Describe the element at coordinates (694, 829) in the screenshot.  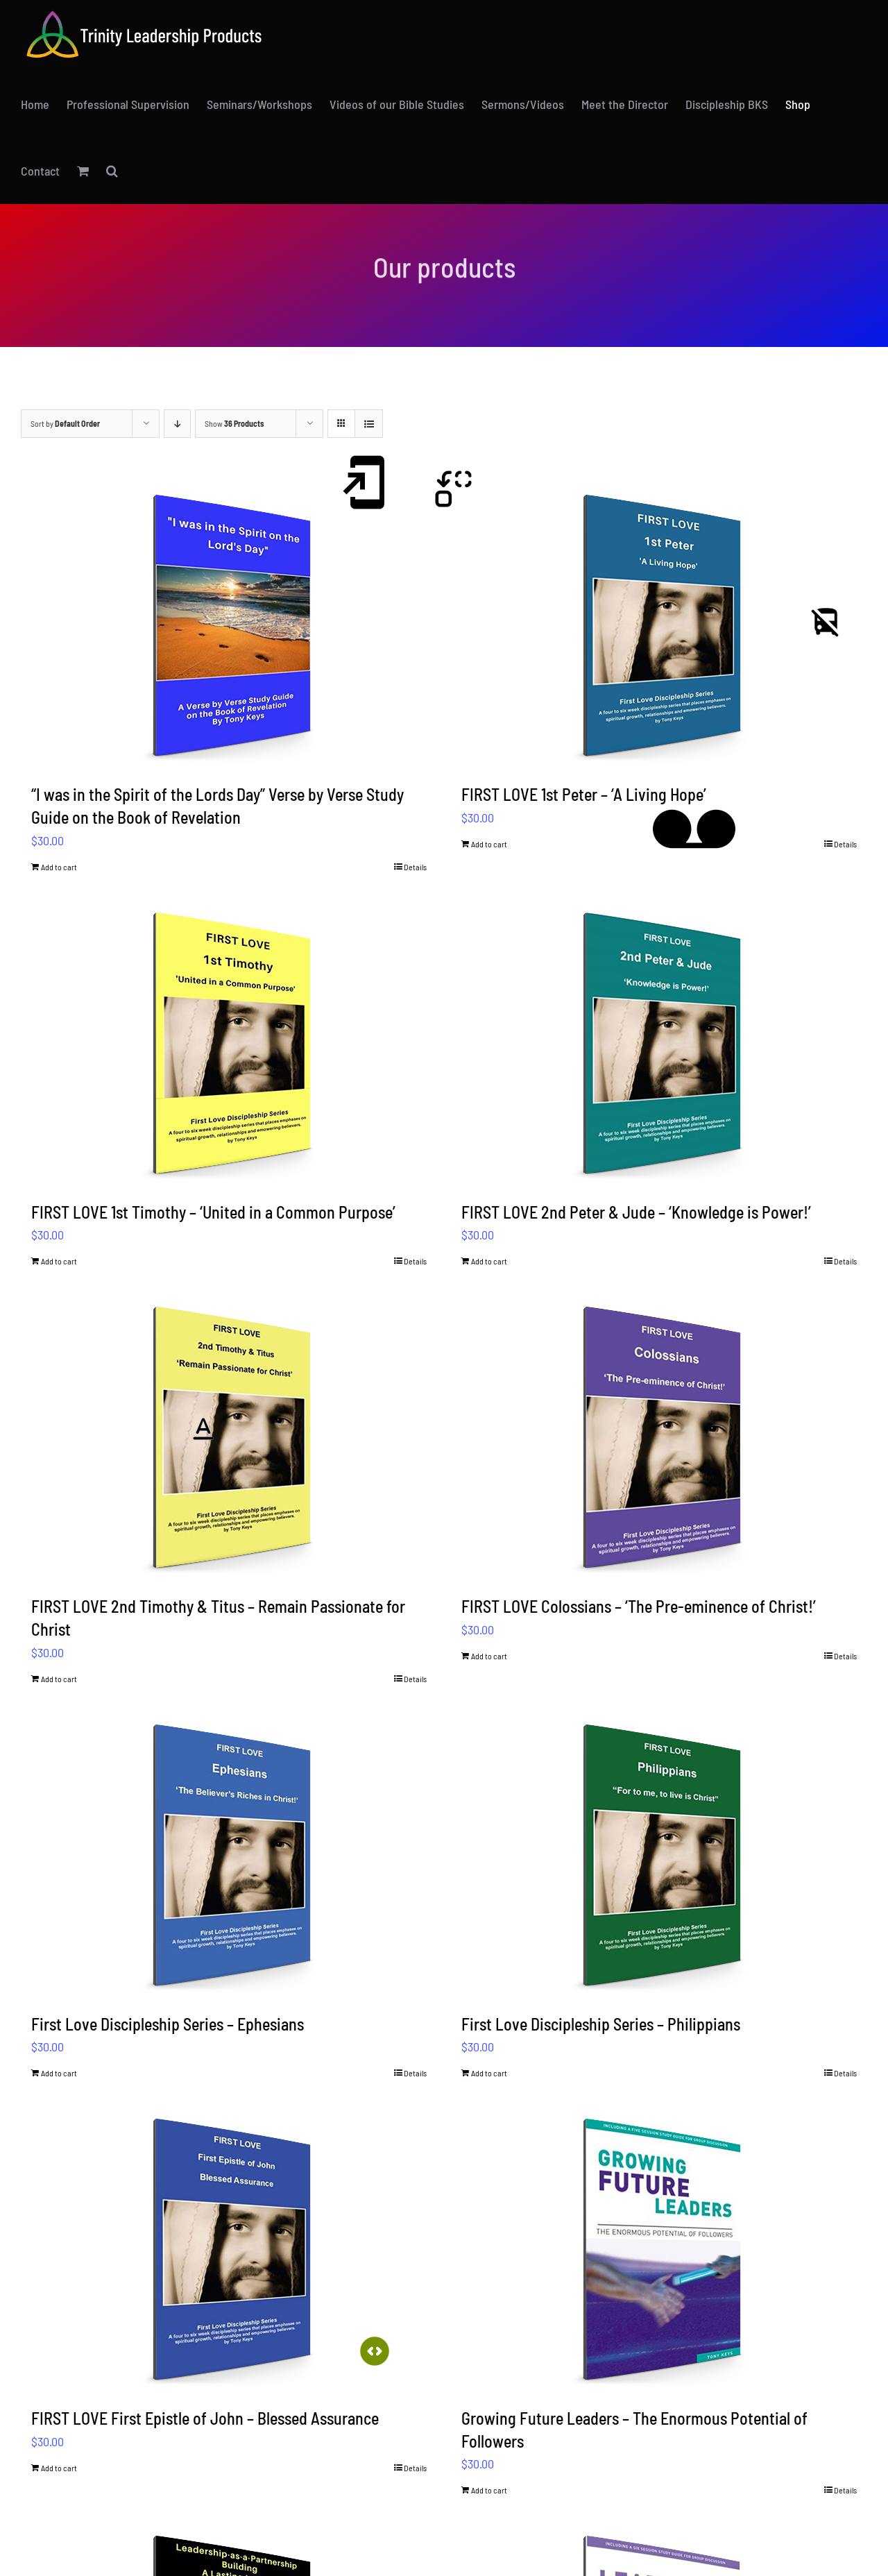
I see `indicates audio or video recording in progress` at that location.